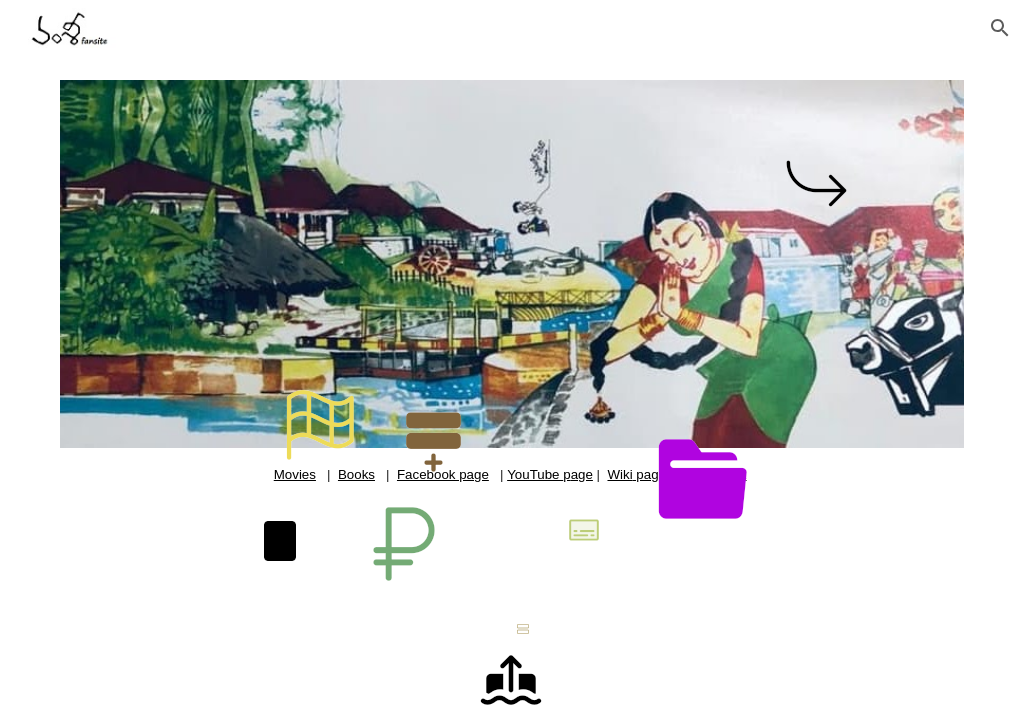 This screenshot has width=1024, height=720. I want to click on enable subtitles or closed captions, so click(584, 530).